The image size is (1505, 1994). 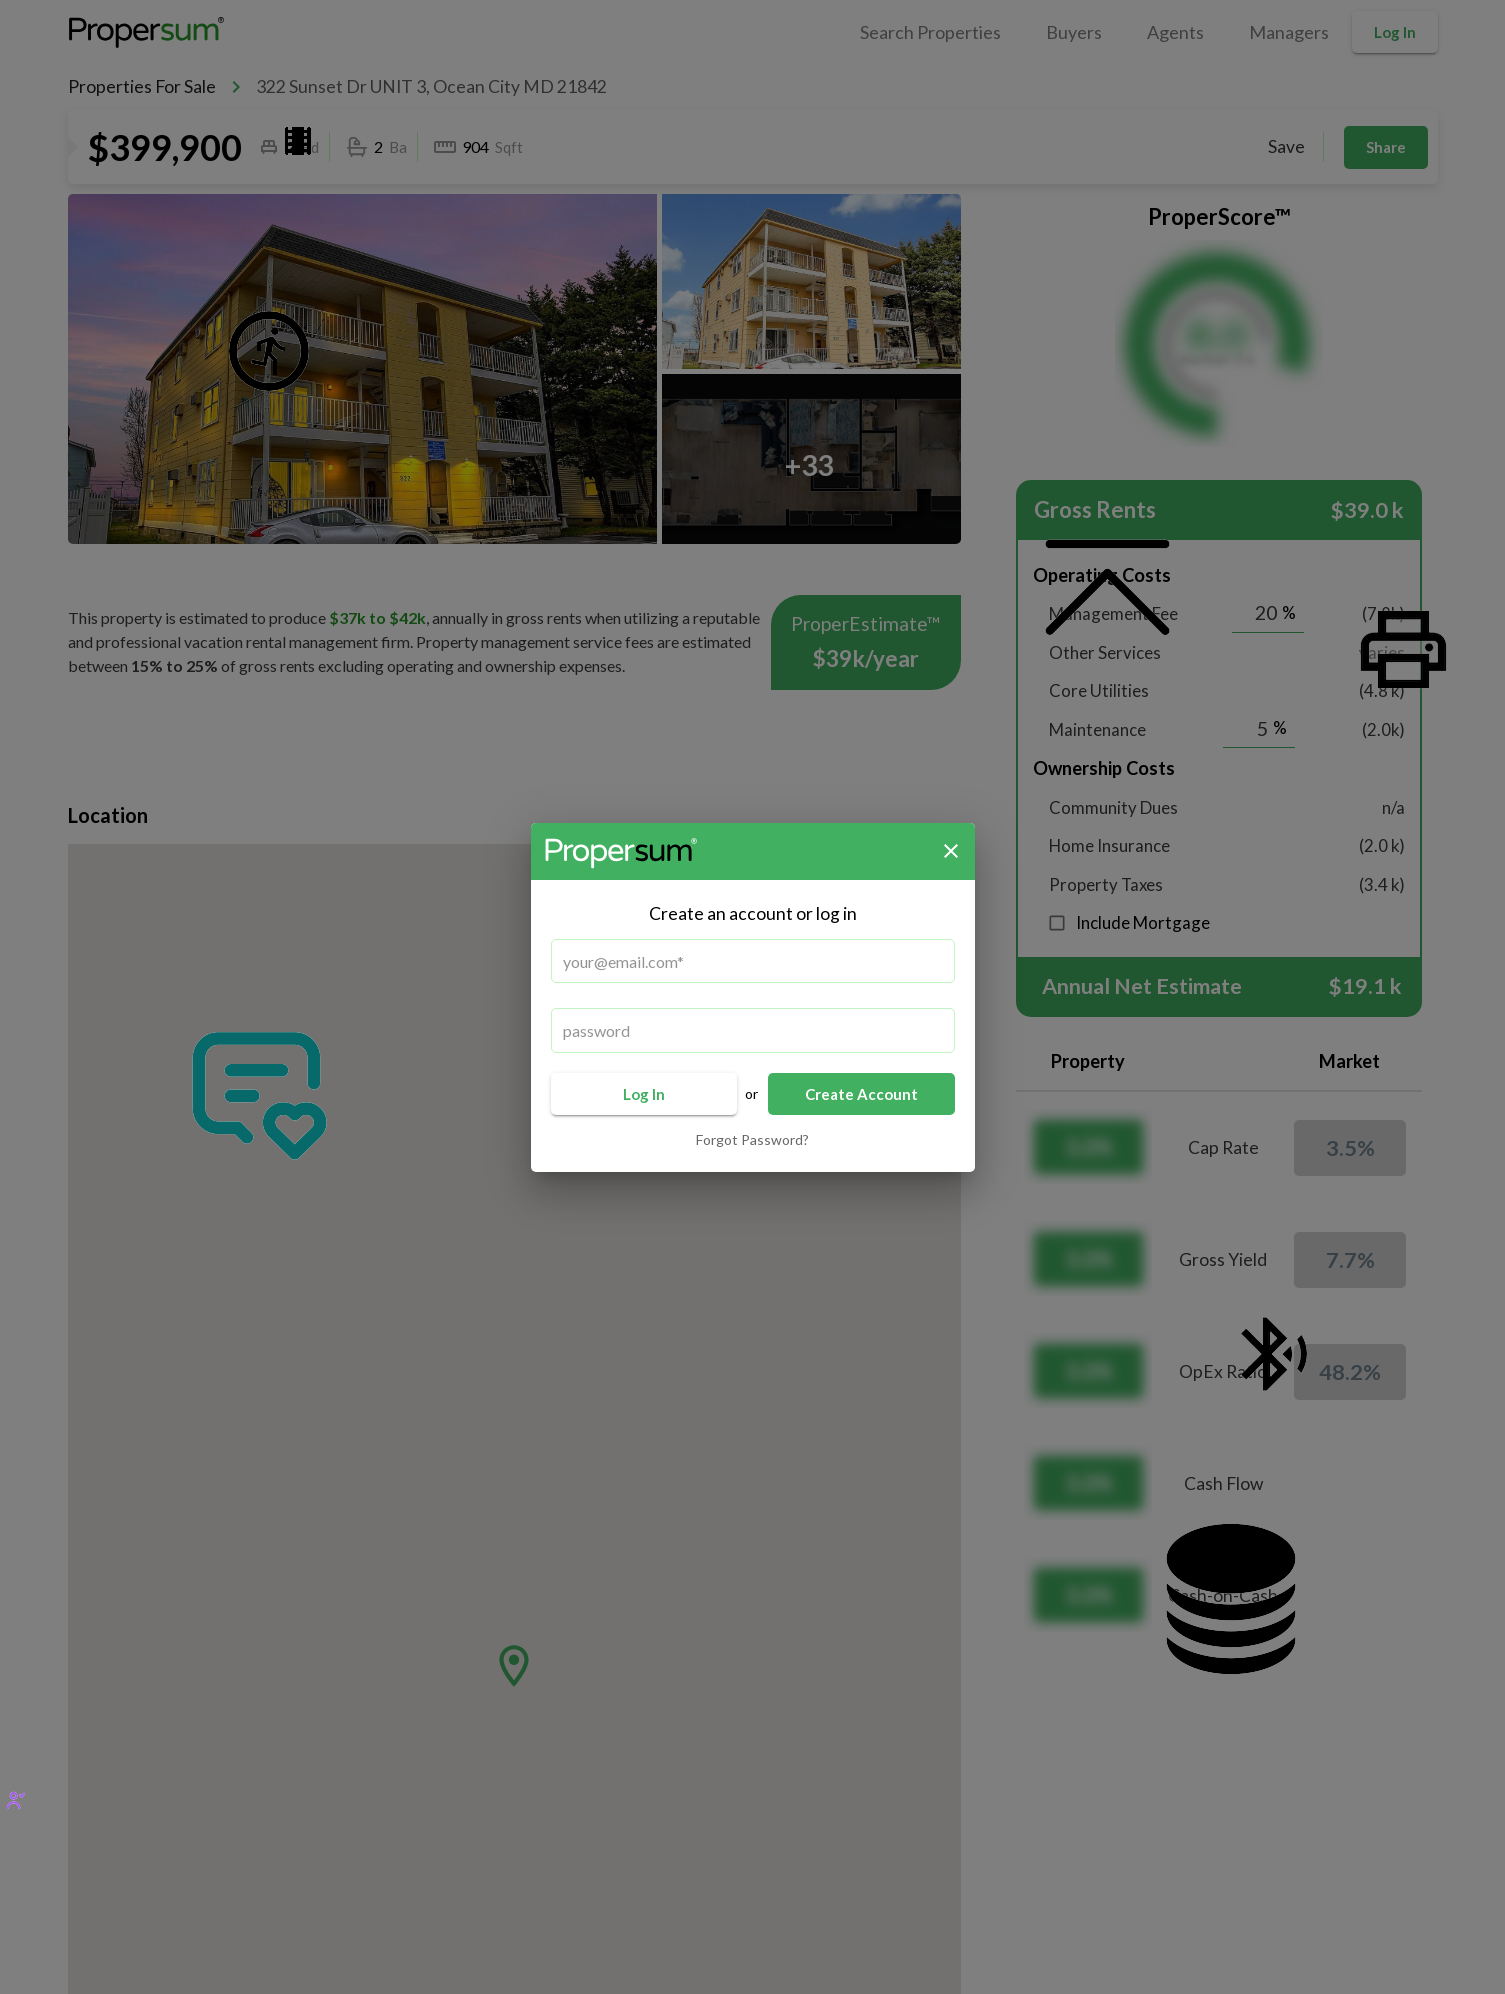 What do you see at coordinates (15, 1800) in the screenshot?
I see `user verification complete` at bounding box center [15, 1800].